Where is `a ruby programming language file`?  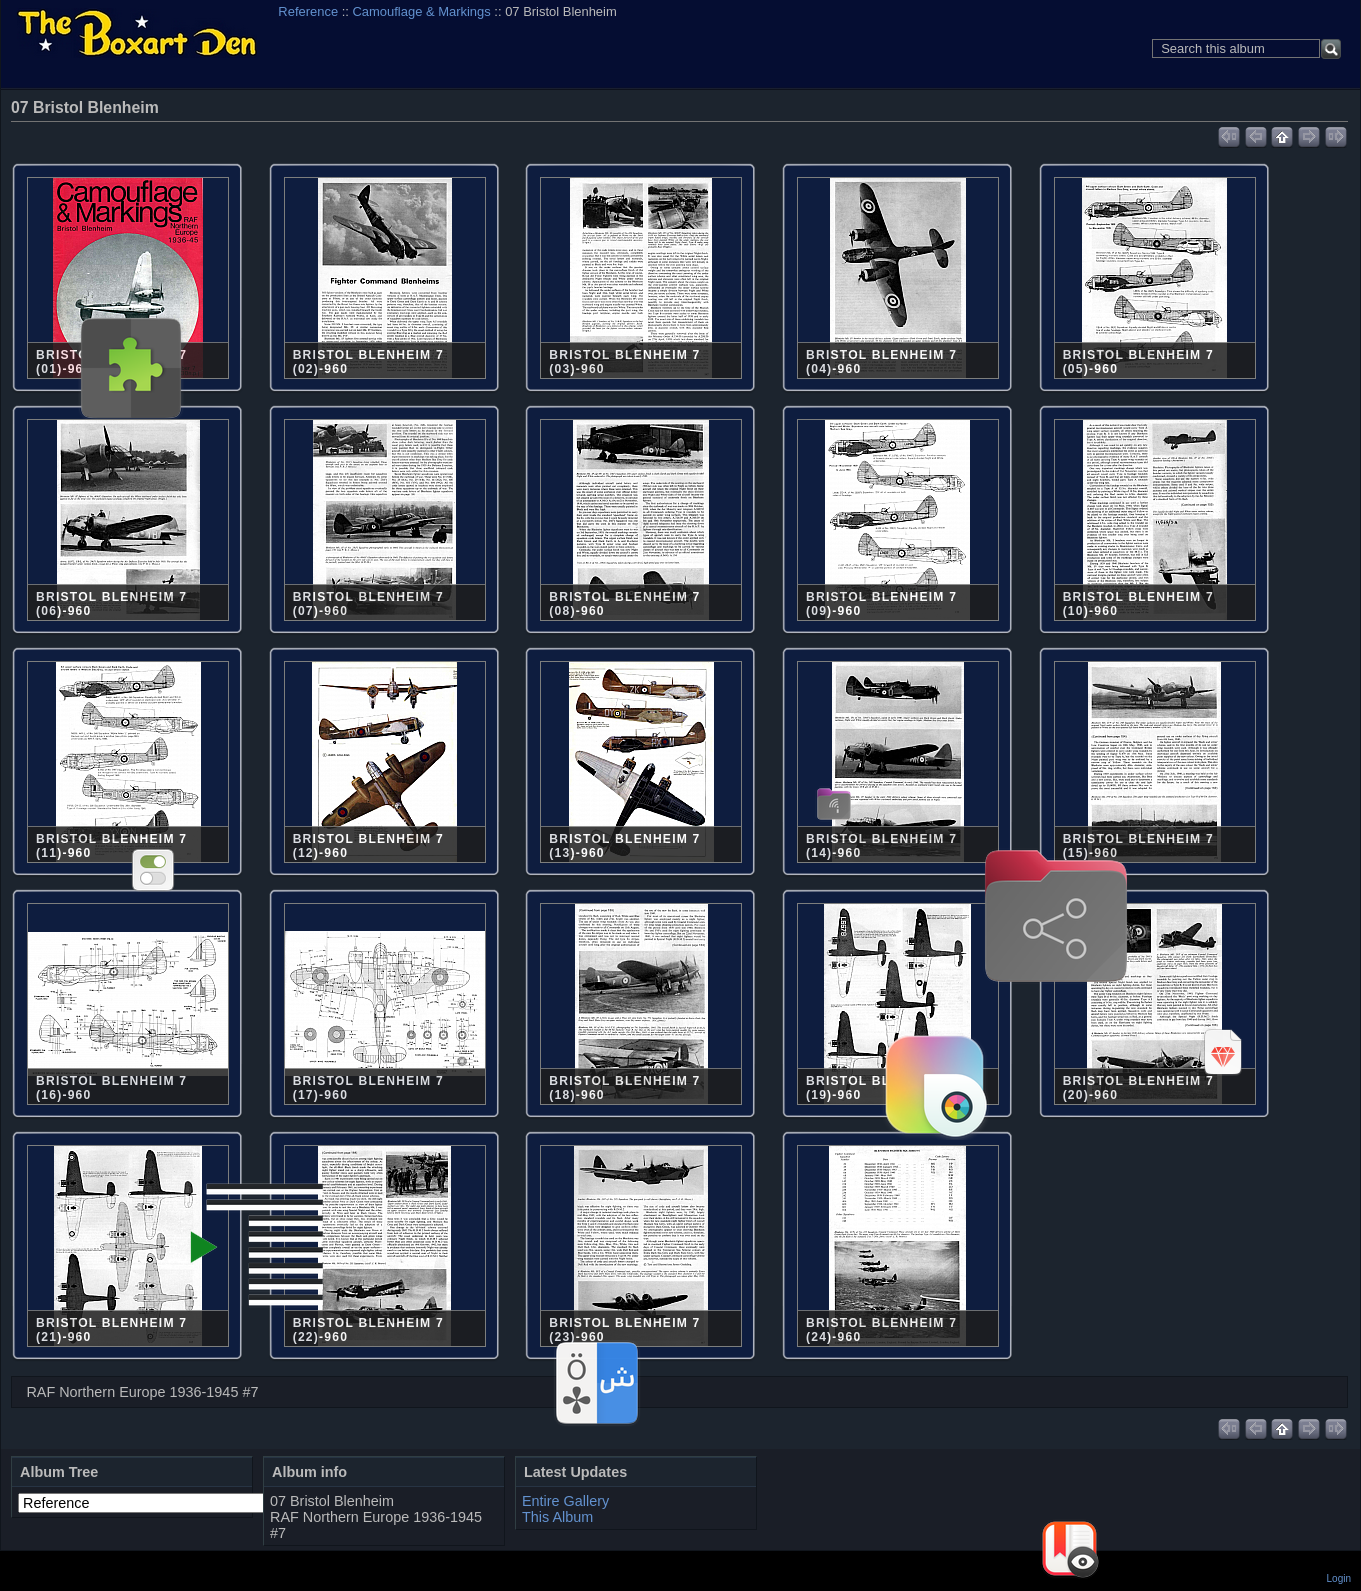
a ruby programming language file is located at coordinates (1223, 1052).